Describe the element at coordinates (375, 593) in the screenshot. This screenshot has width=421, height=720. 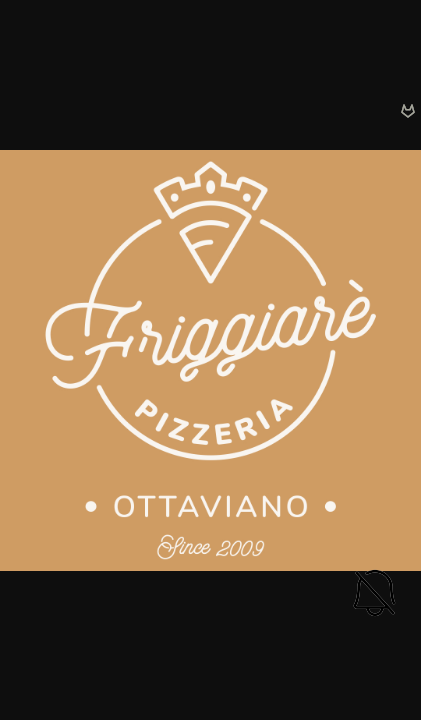
I see `mute notifications` at that location.